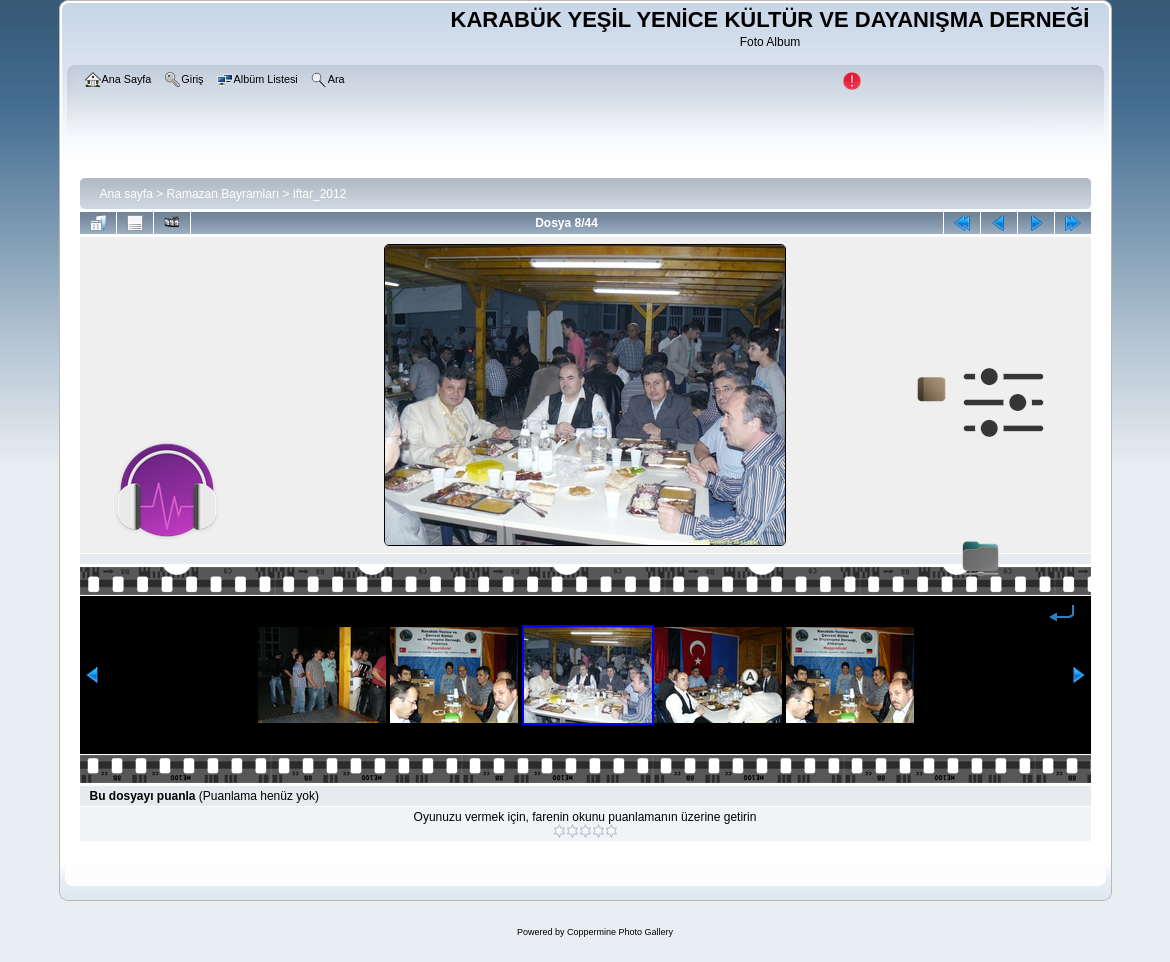  What do you see at coordinates (852, 81) in the screenshot?
I see `indicates a warning or alert requiring attention` at bounding box center [852, 81].